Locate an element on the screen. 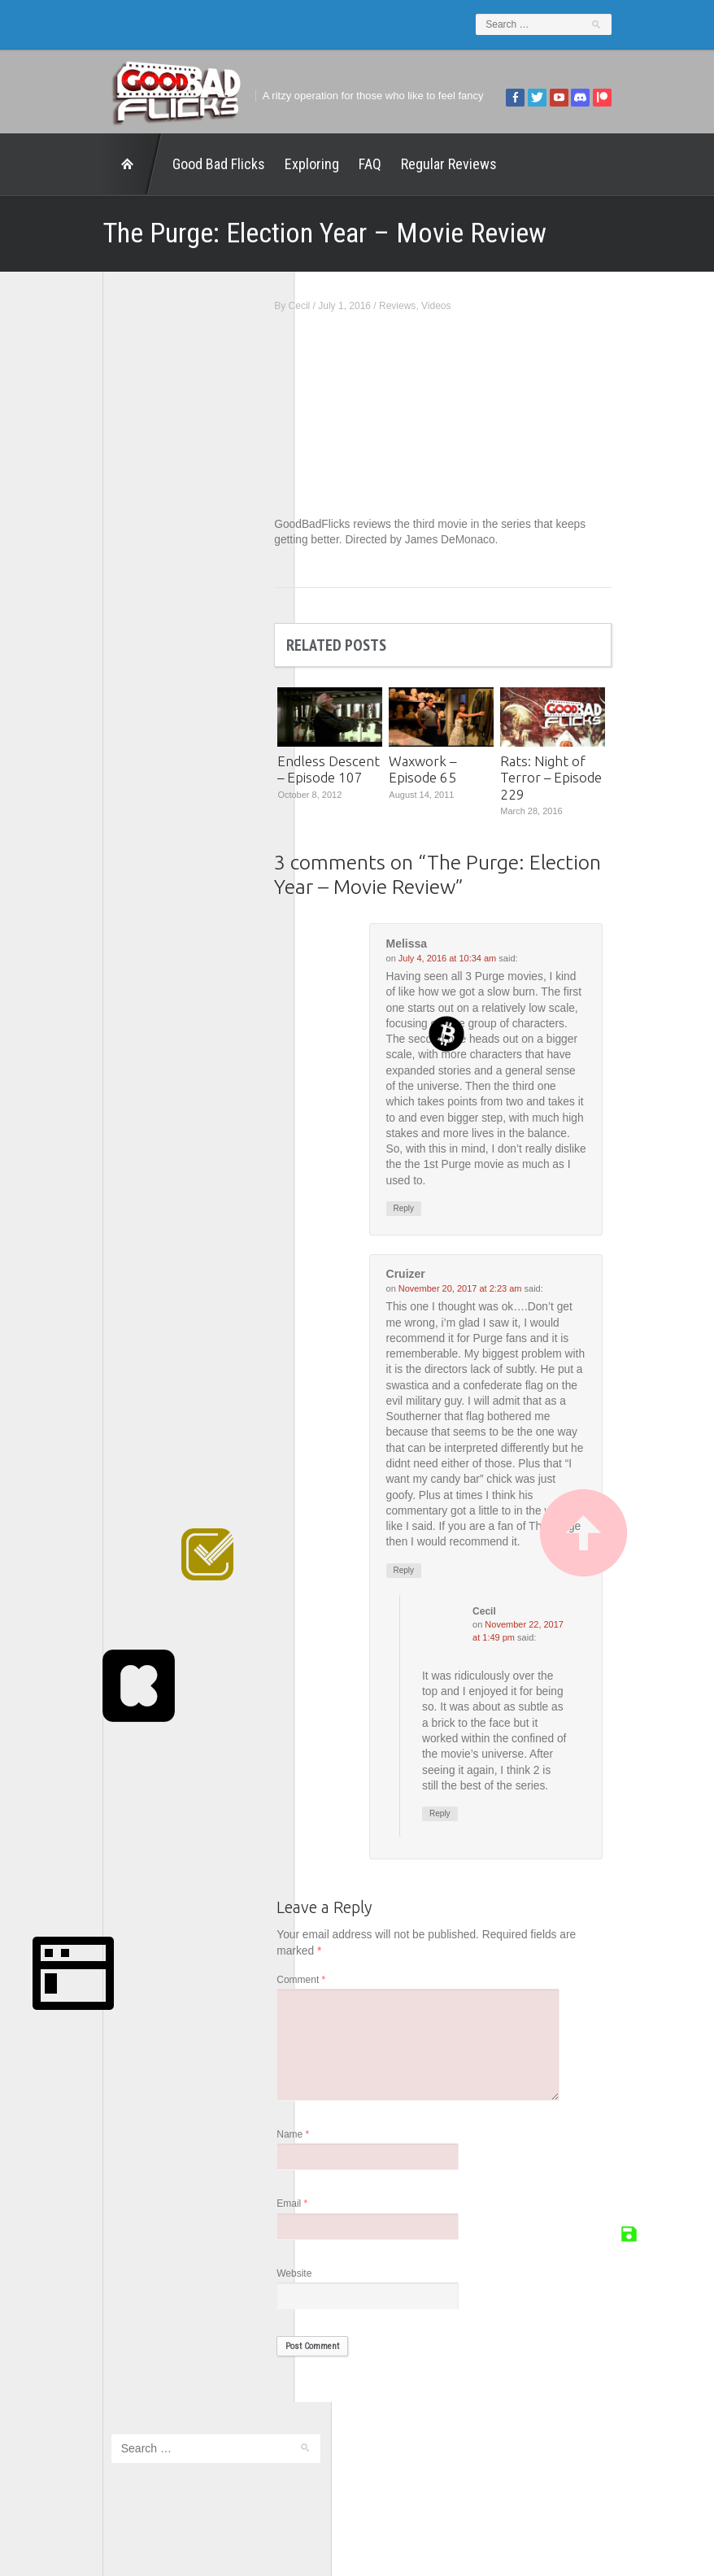  save current file or document is located at coordinates (629, 2234).